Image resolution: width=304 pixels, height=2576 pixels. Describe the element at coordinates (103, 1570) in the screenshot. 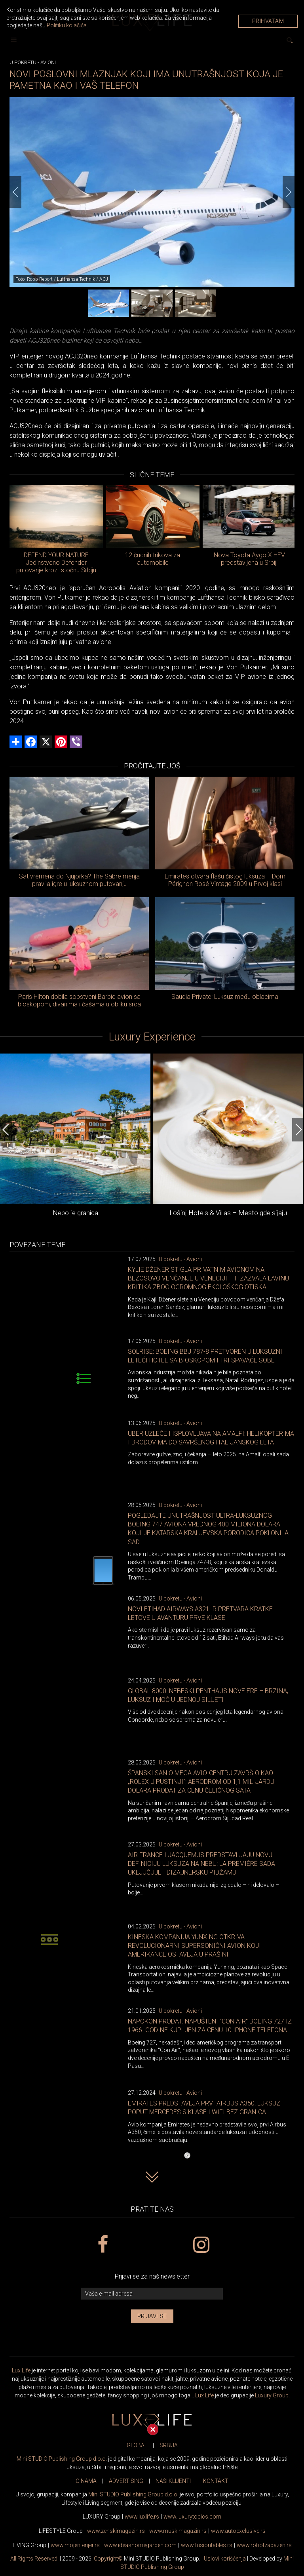

I see `iPad with cellular connectivity` at that location.